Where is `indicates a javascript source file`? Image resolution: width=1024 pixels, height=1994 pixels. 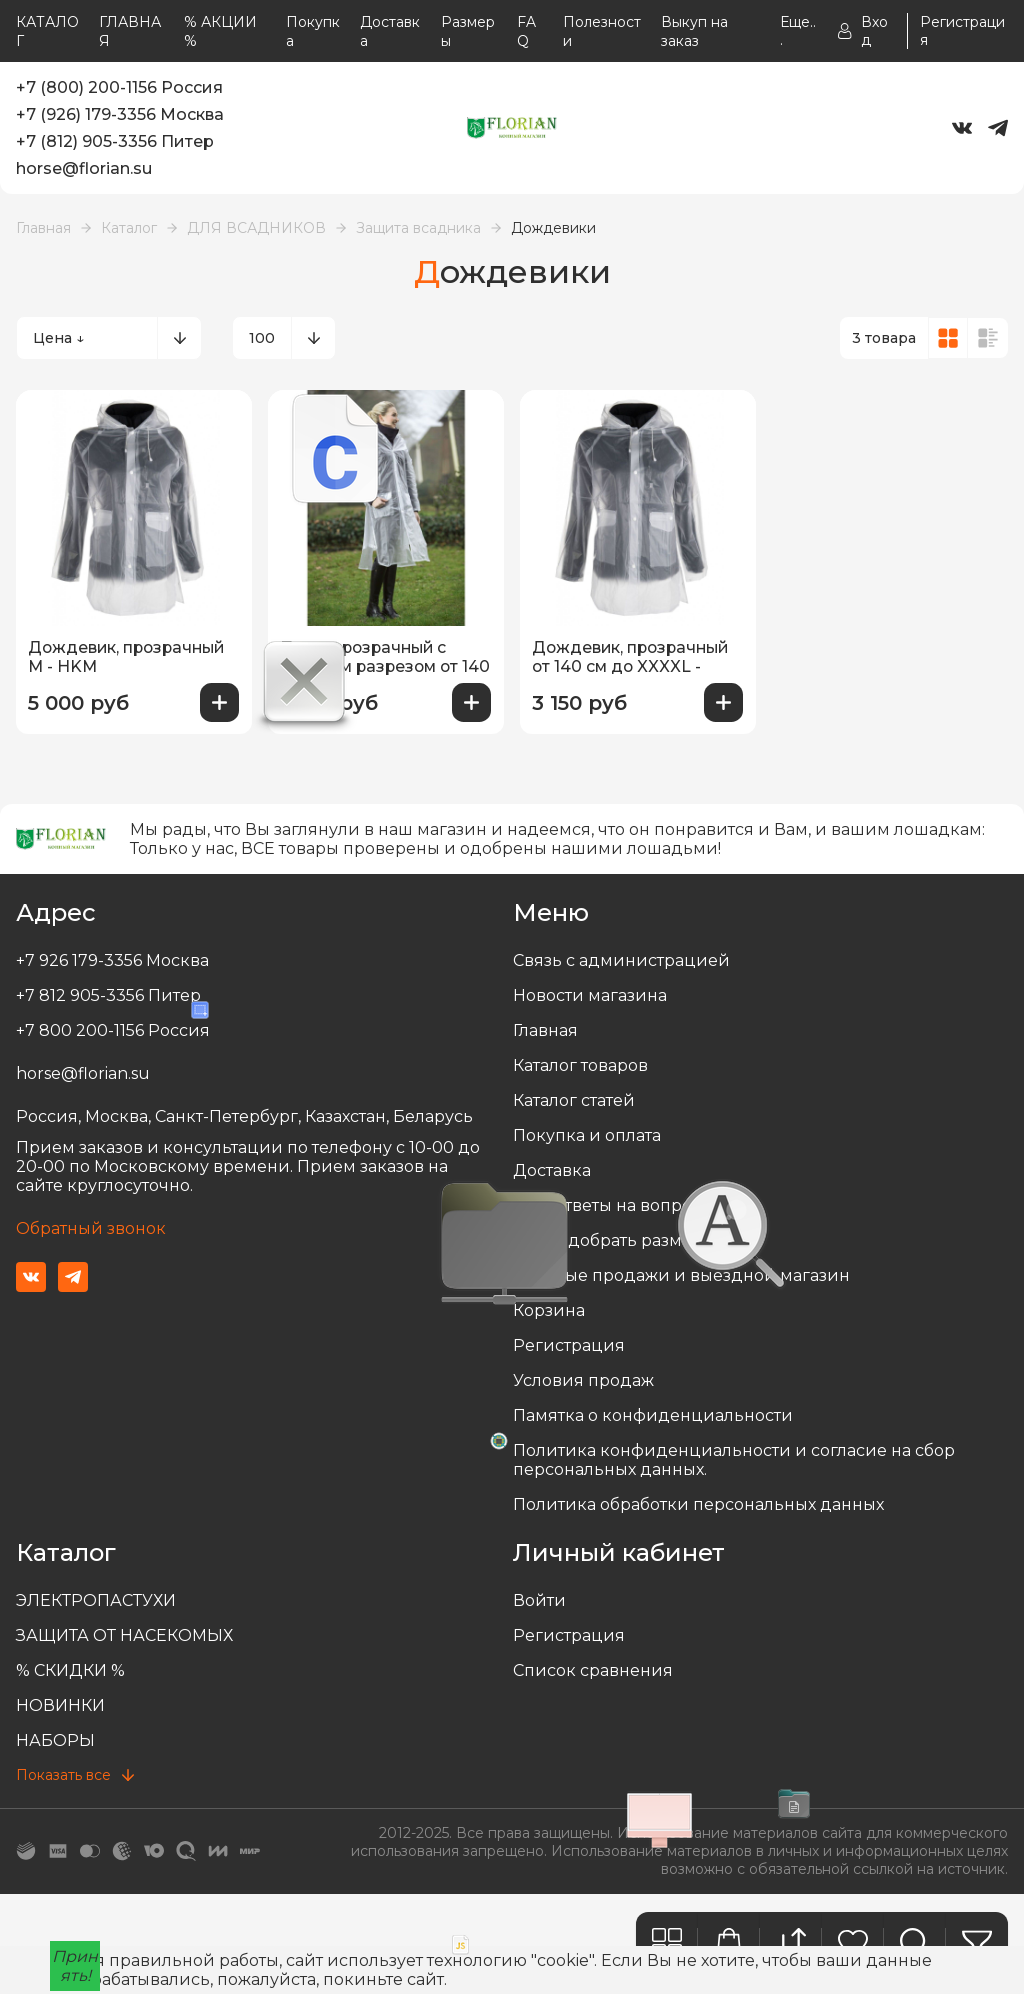
indicates a javascript source file is located at coordinates (460, 1944).